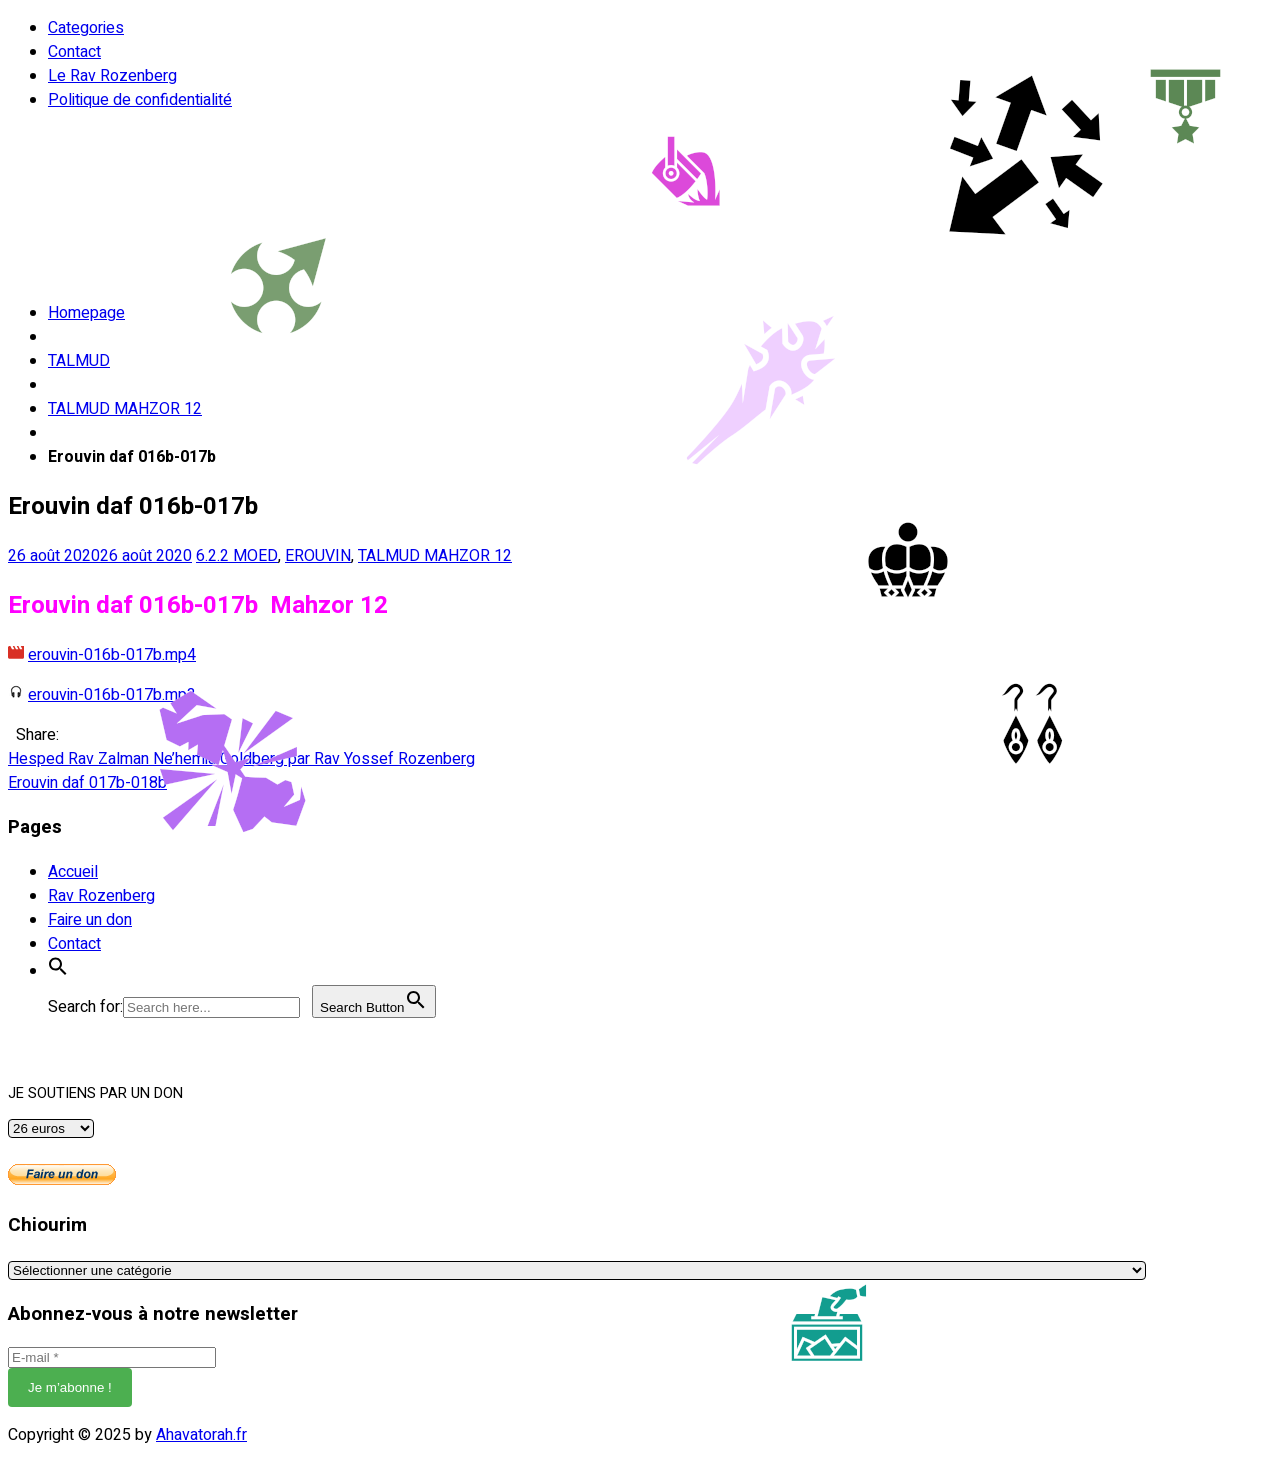  I want to click on equip a wooden club weapon, so click(761, 390).